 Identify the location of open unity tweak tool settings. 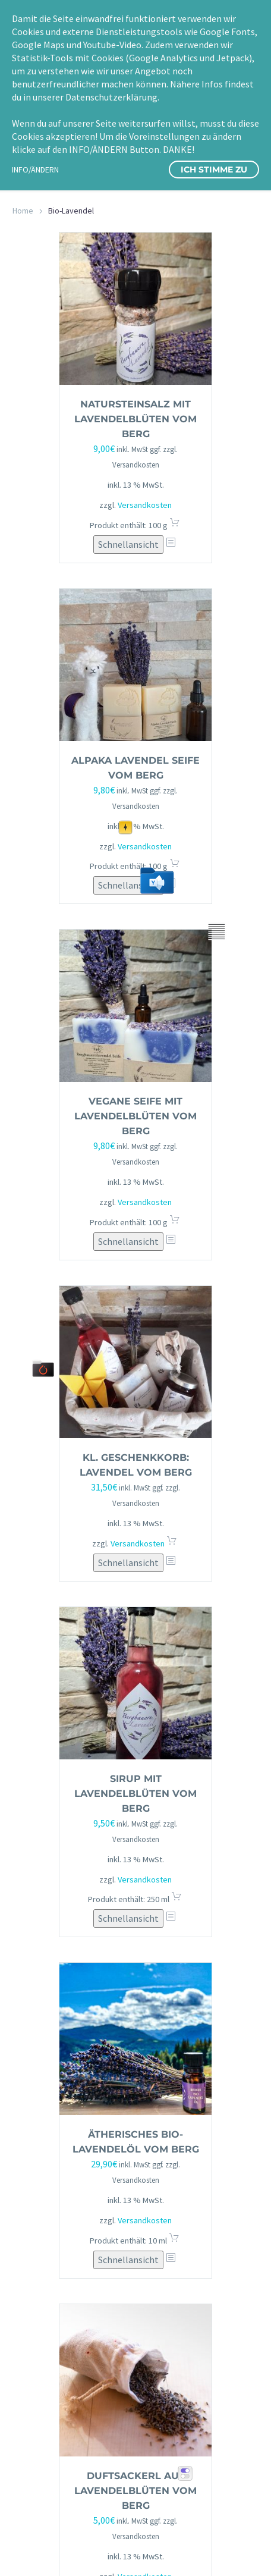
(185, 2473).